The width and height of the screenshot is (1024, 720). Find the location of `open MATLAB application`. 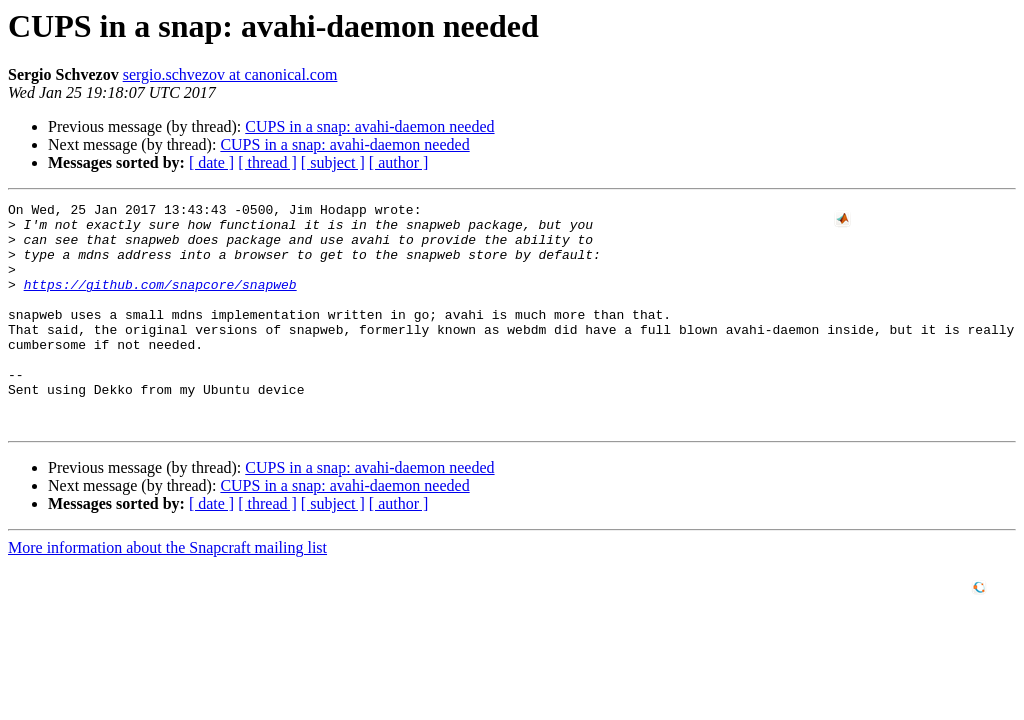

open MATLAB application is located at coordinates (842, 218).